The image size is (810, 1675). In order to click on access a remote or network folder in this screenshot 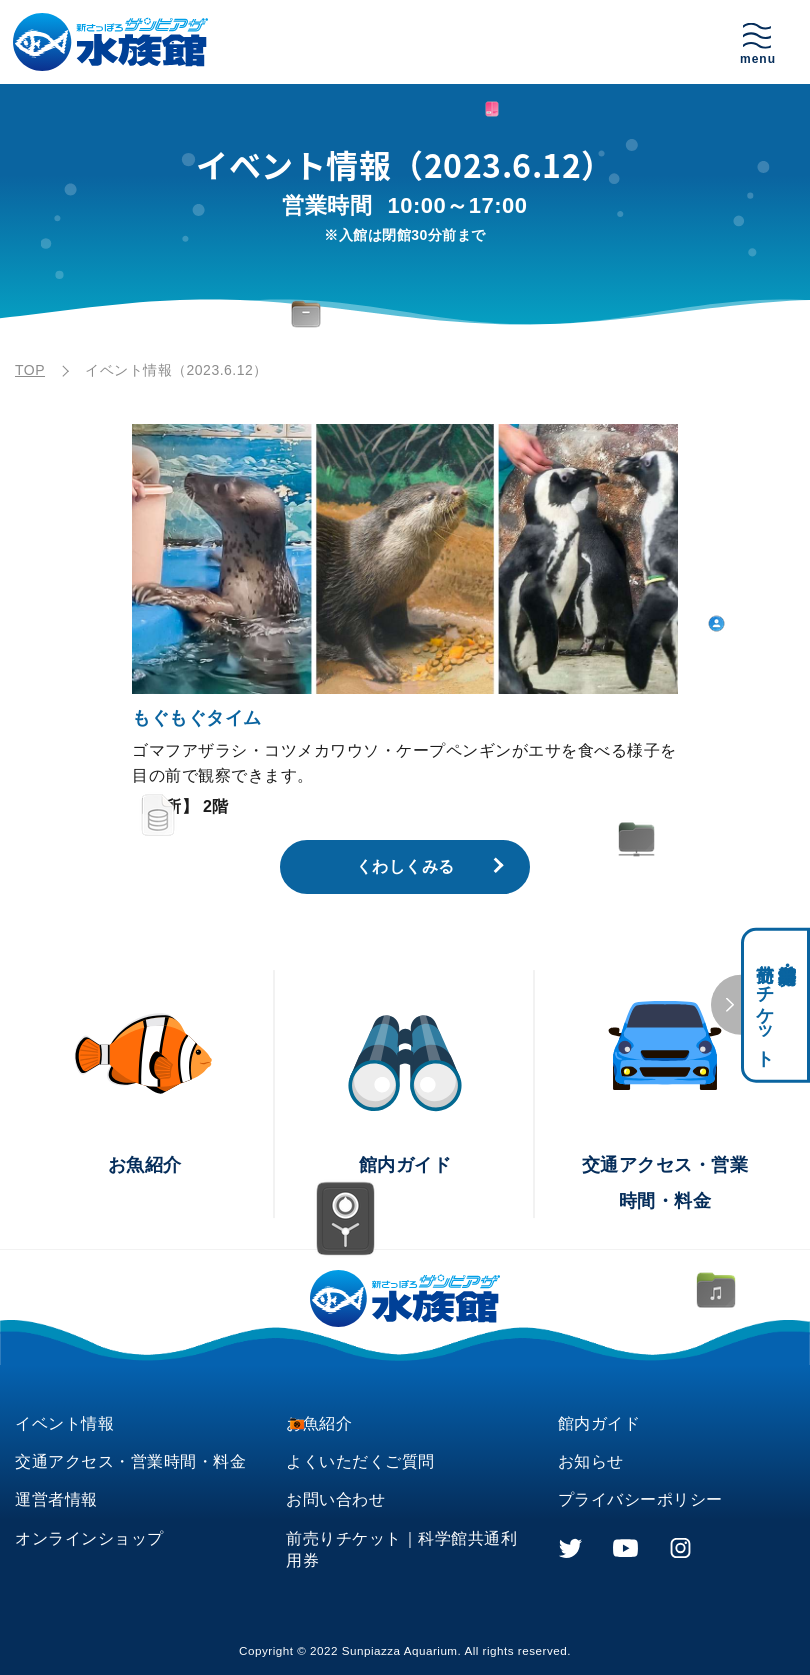, I will do `click(636, 838)`.